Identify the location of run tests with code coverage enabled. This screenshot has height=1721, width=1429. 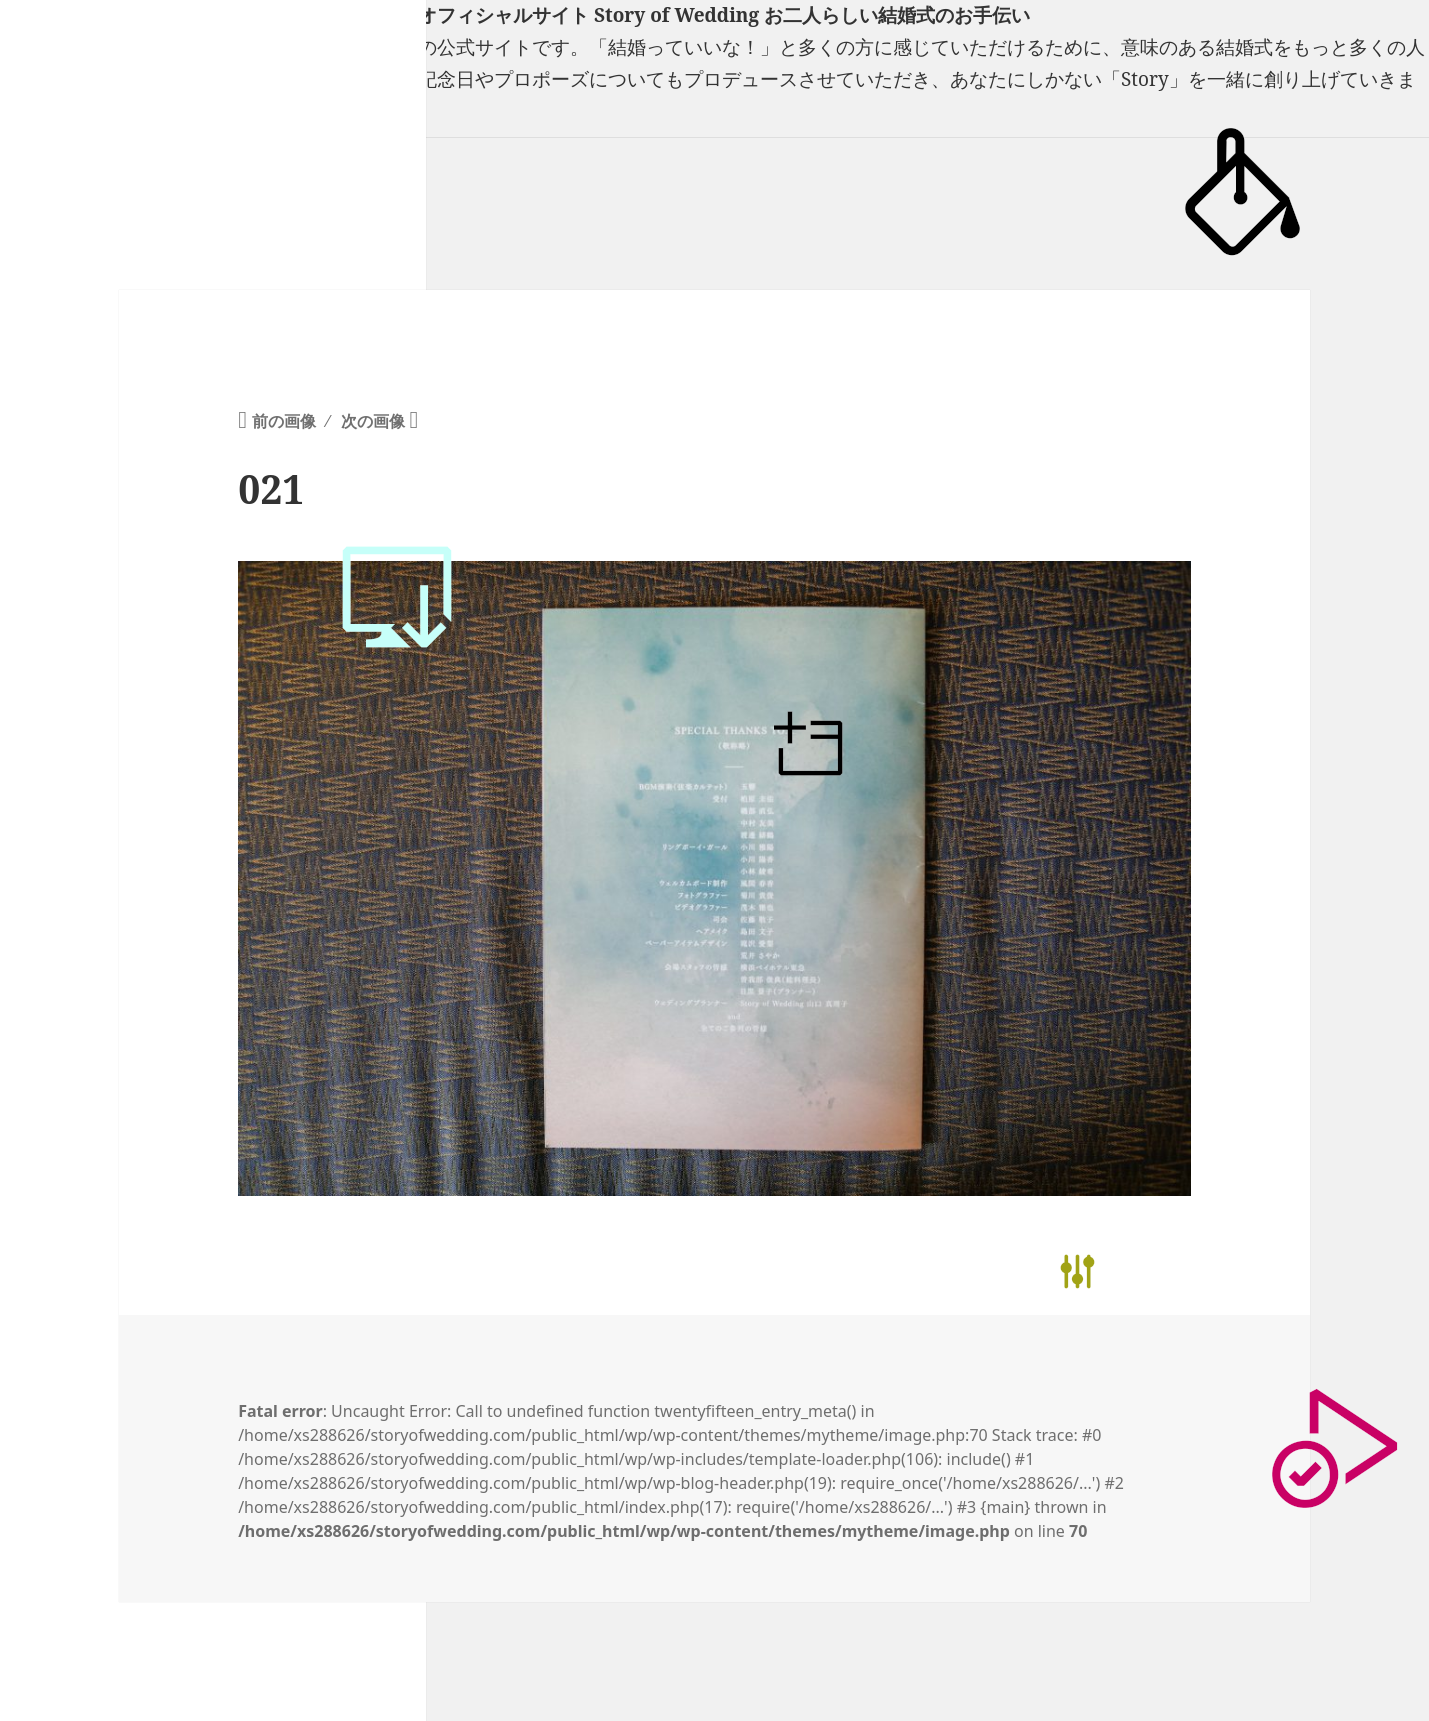
(1336, 1442).